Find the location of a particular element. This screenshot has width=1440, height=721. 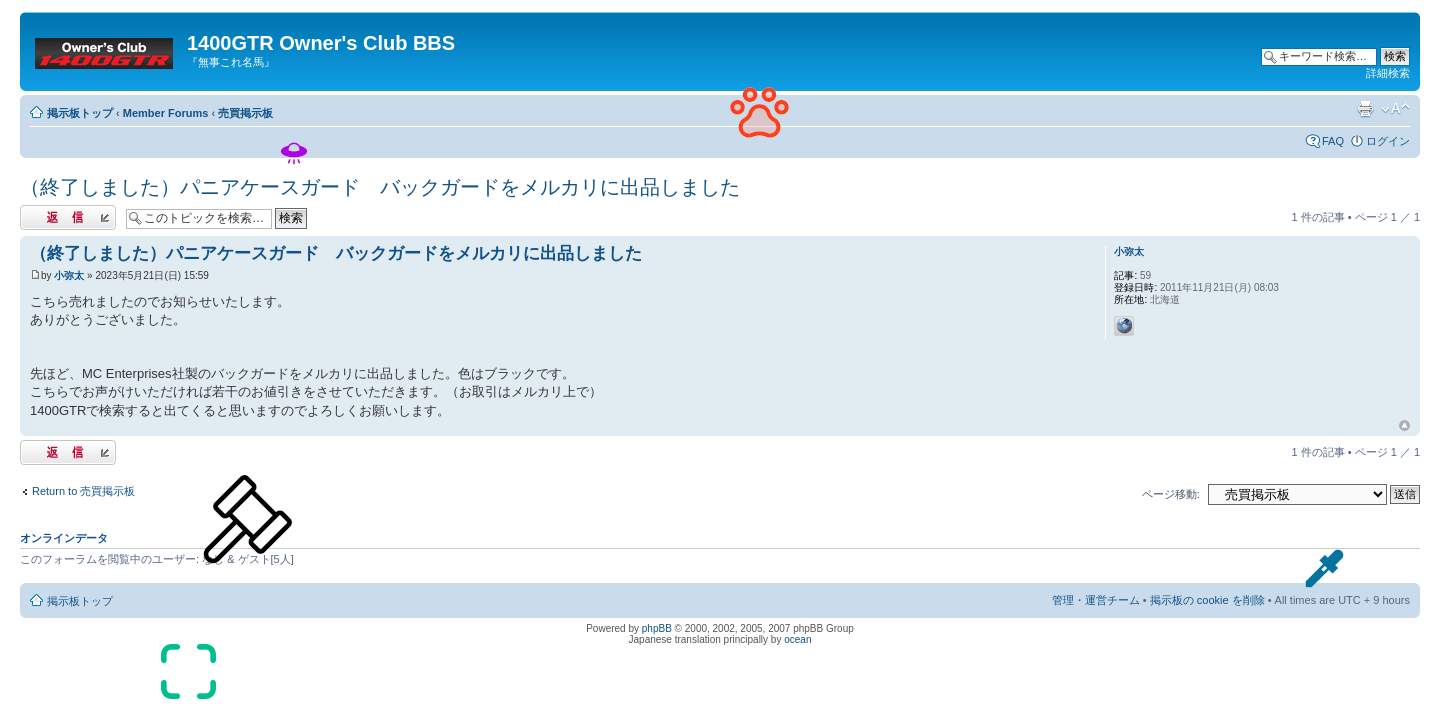

pick a color from the screen is located at coordinates (1324, 568).